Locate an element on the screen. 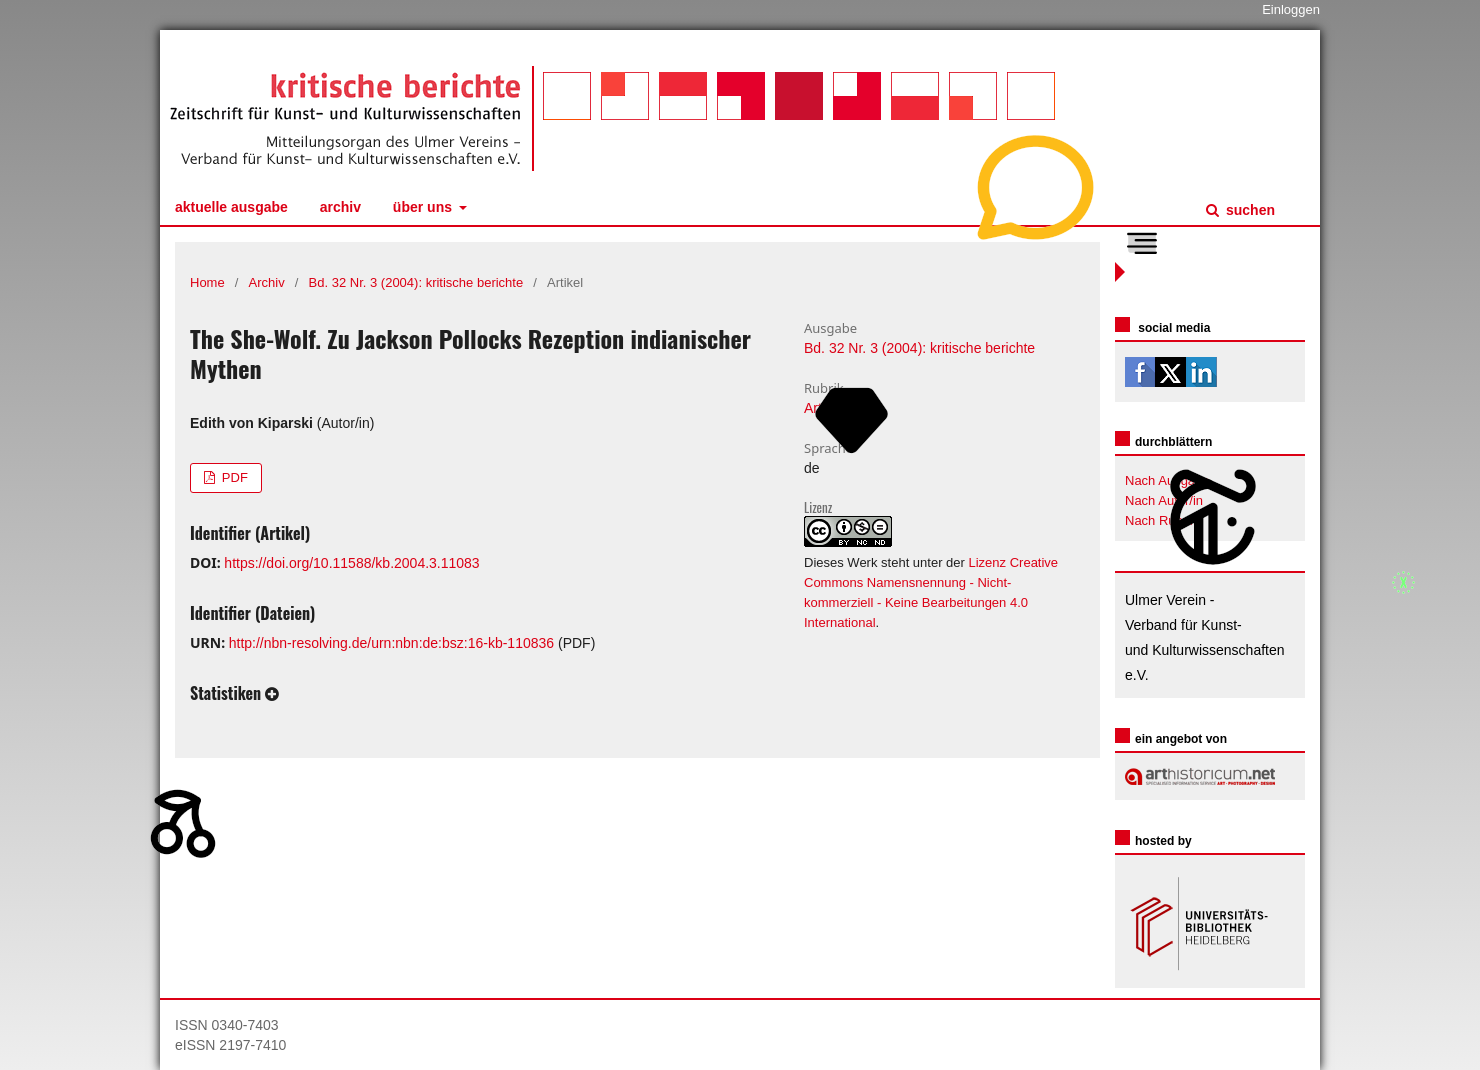 The image size is (1480, 1070). indicates fruit or produce category is located at coordinates (183, 822).